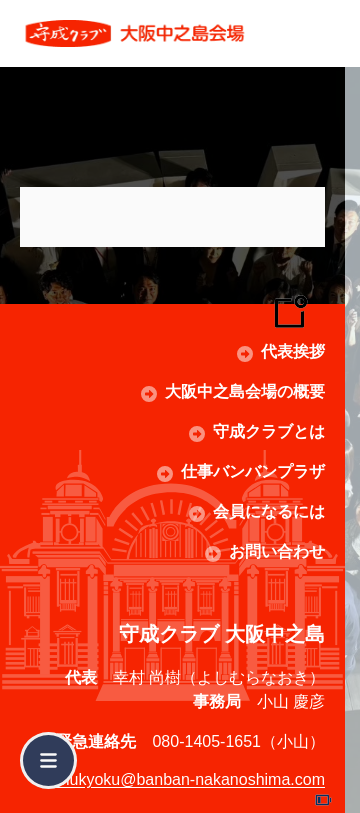  What do you see at coordinates (289, 311) in the screenshot?
I see `indicates new notifications or alerts` at bounding box center [289, 311].